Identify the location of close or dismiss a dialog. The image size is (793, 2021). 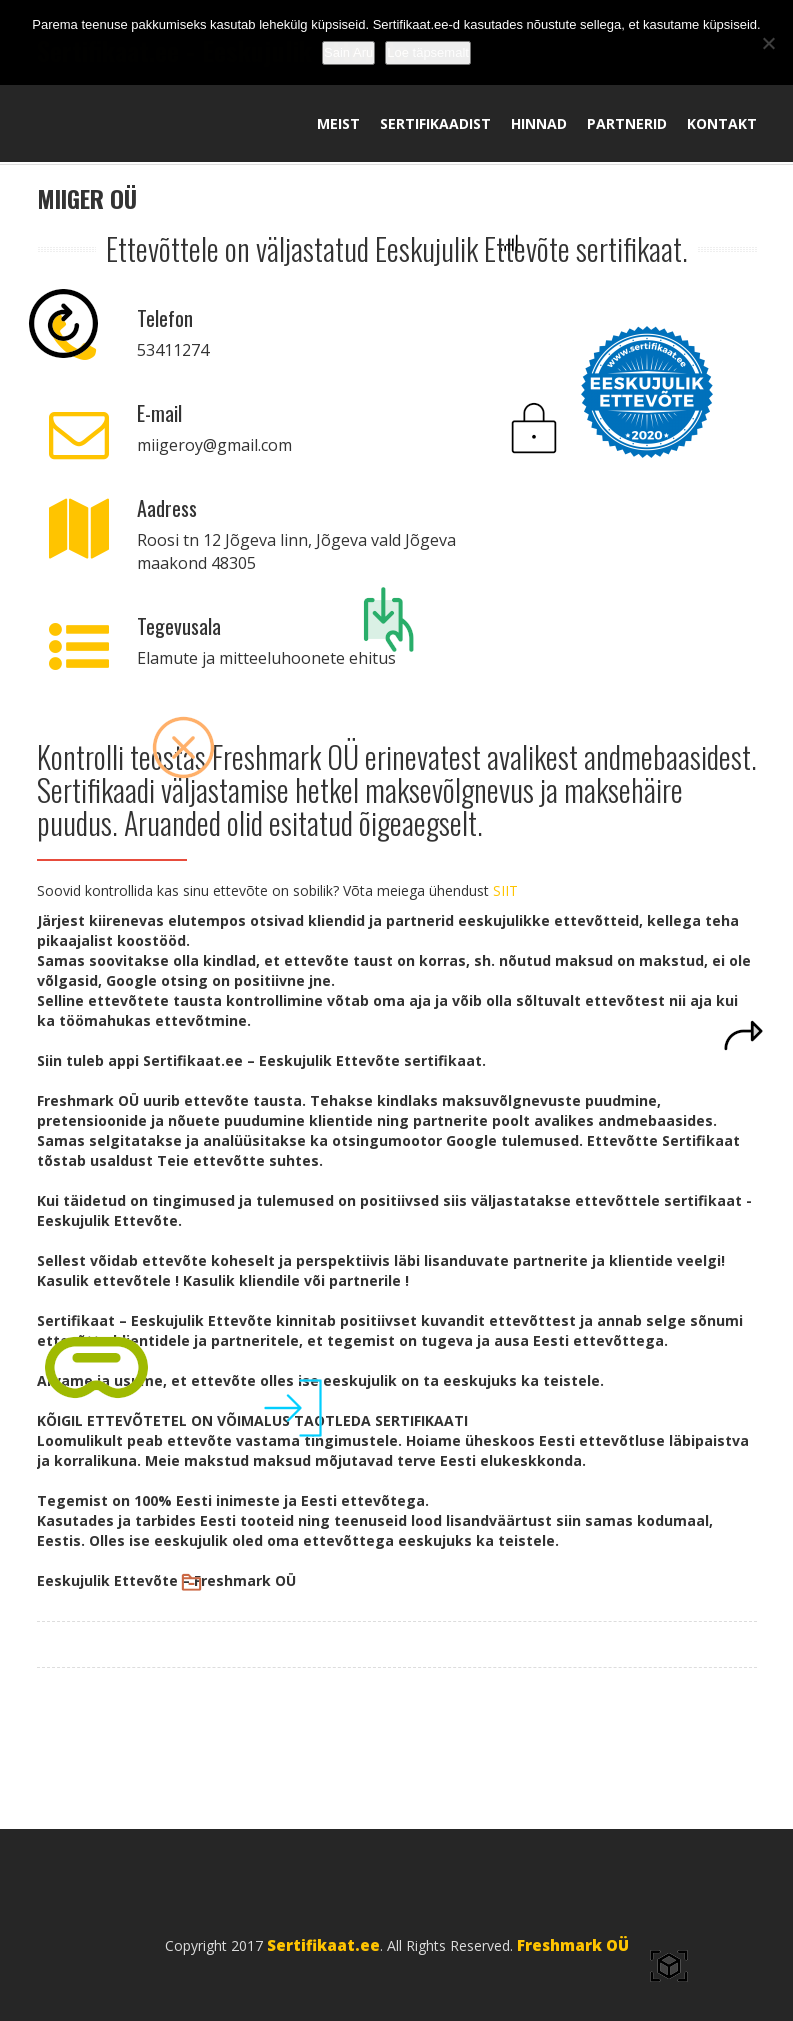
(183, 747).